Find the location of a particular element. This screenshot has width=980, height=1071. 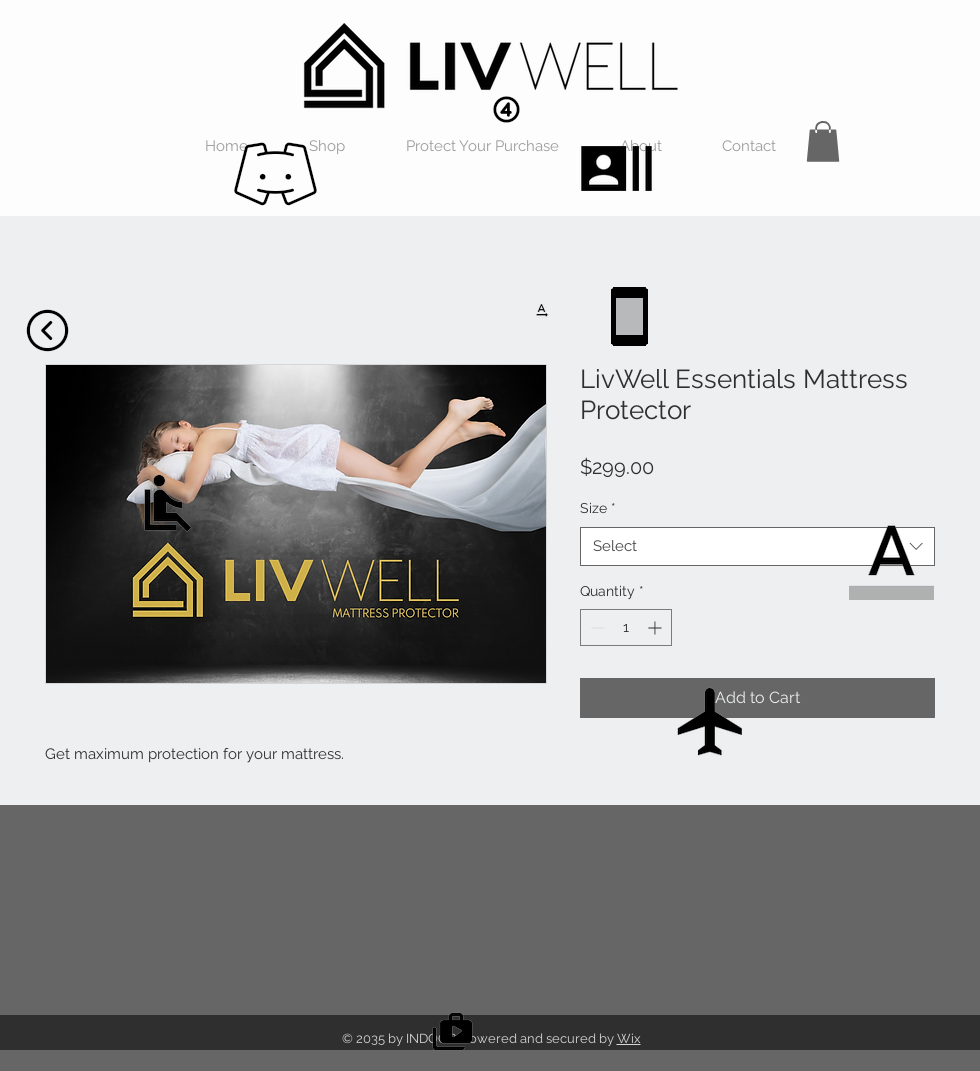

view your purchased videos or media is located at coordinates (452, 1032).